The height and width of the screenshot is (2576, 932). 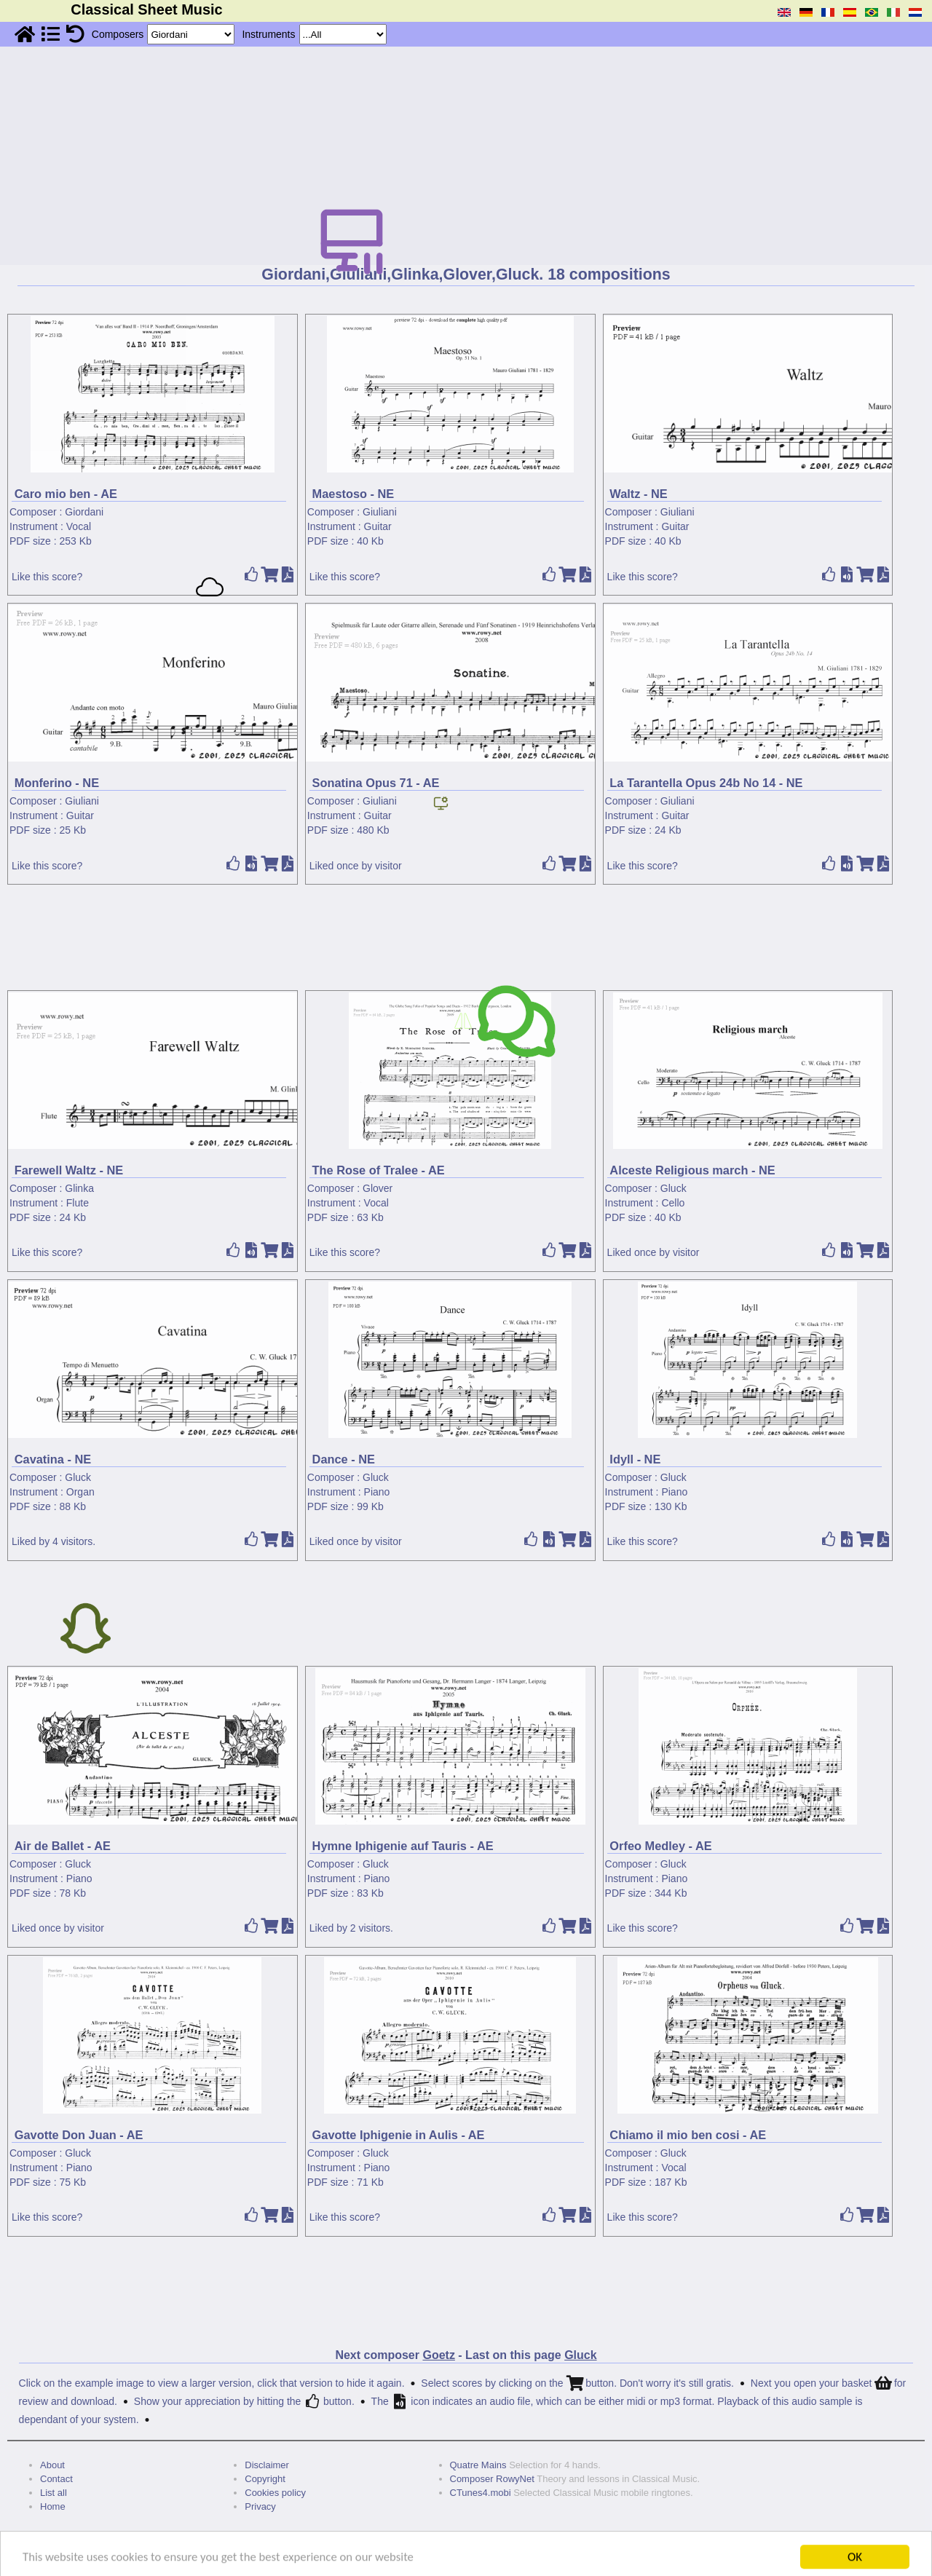 What do you see at coordinates (352, 240) in the screenshot?
I see `pause media playback on desktop display` at bounding box center [352, 240].